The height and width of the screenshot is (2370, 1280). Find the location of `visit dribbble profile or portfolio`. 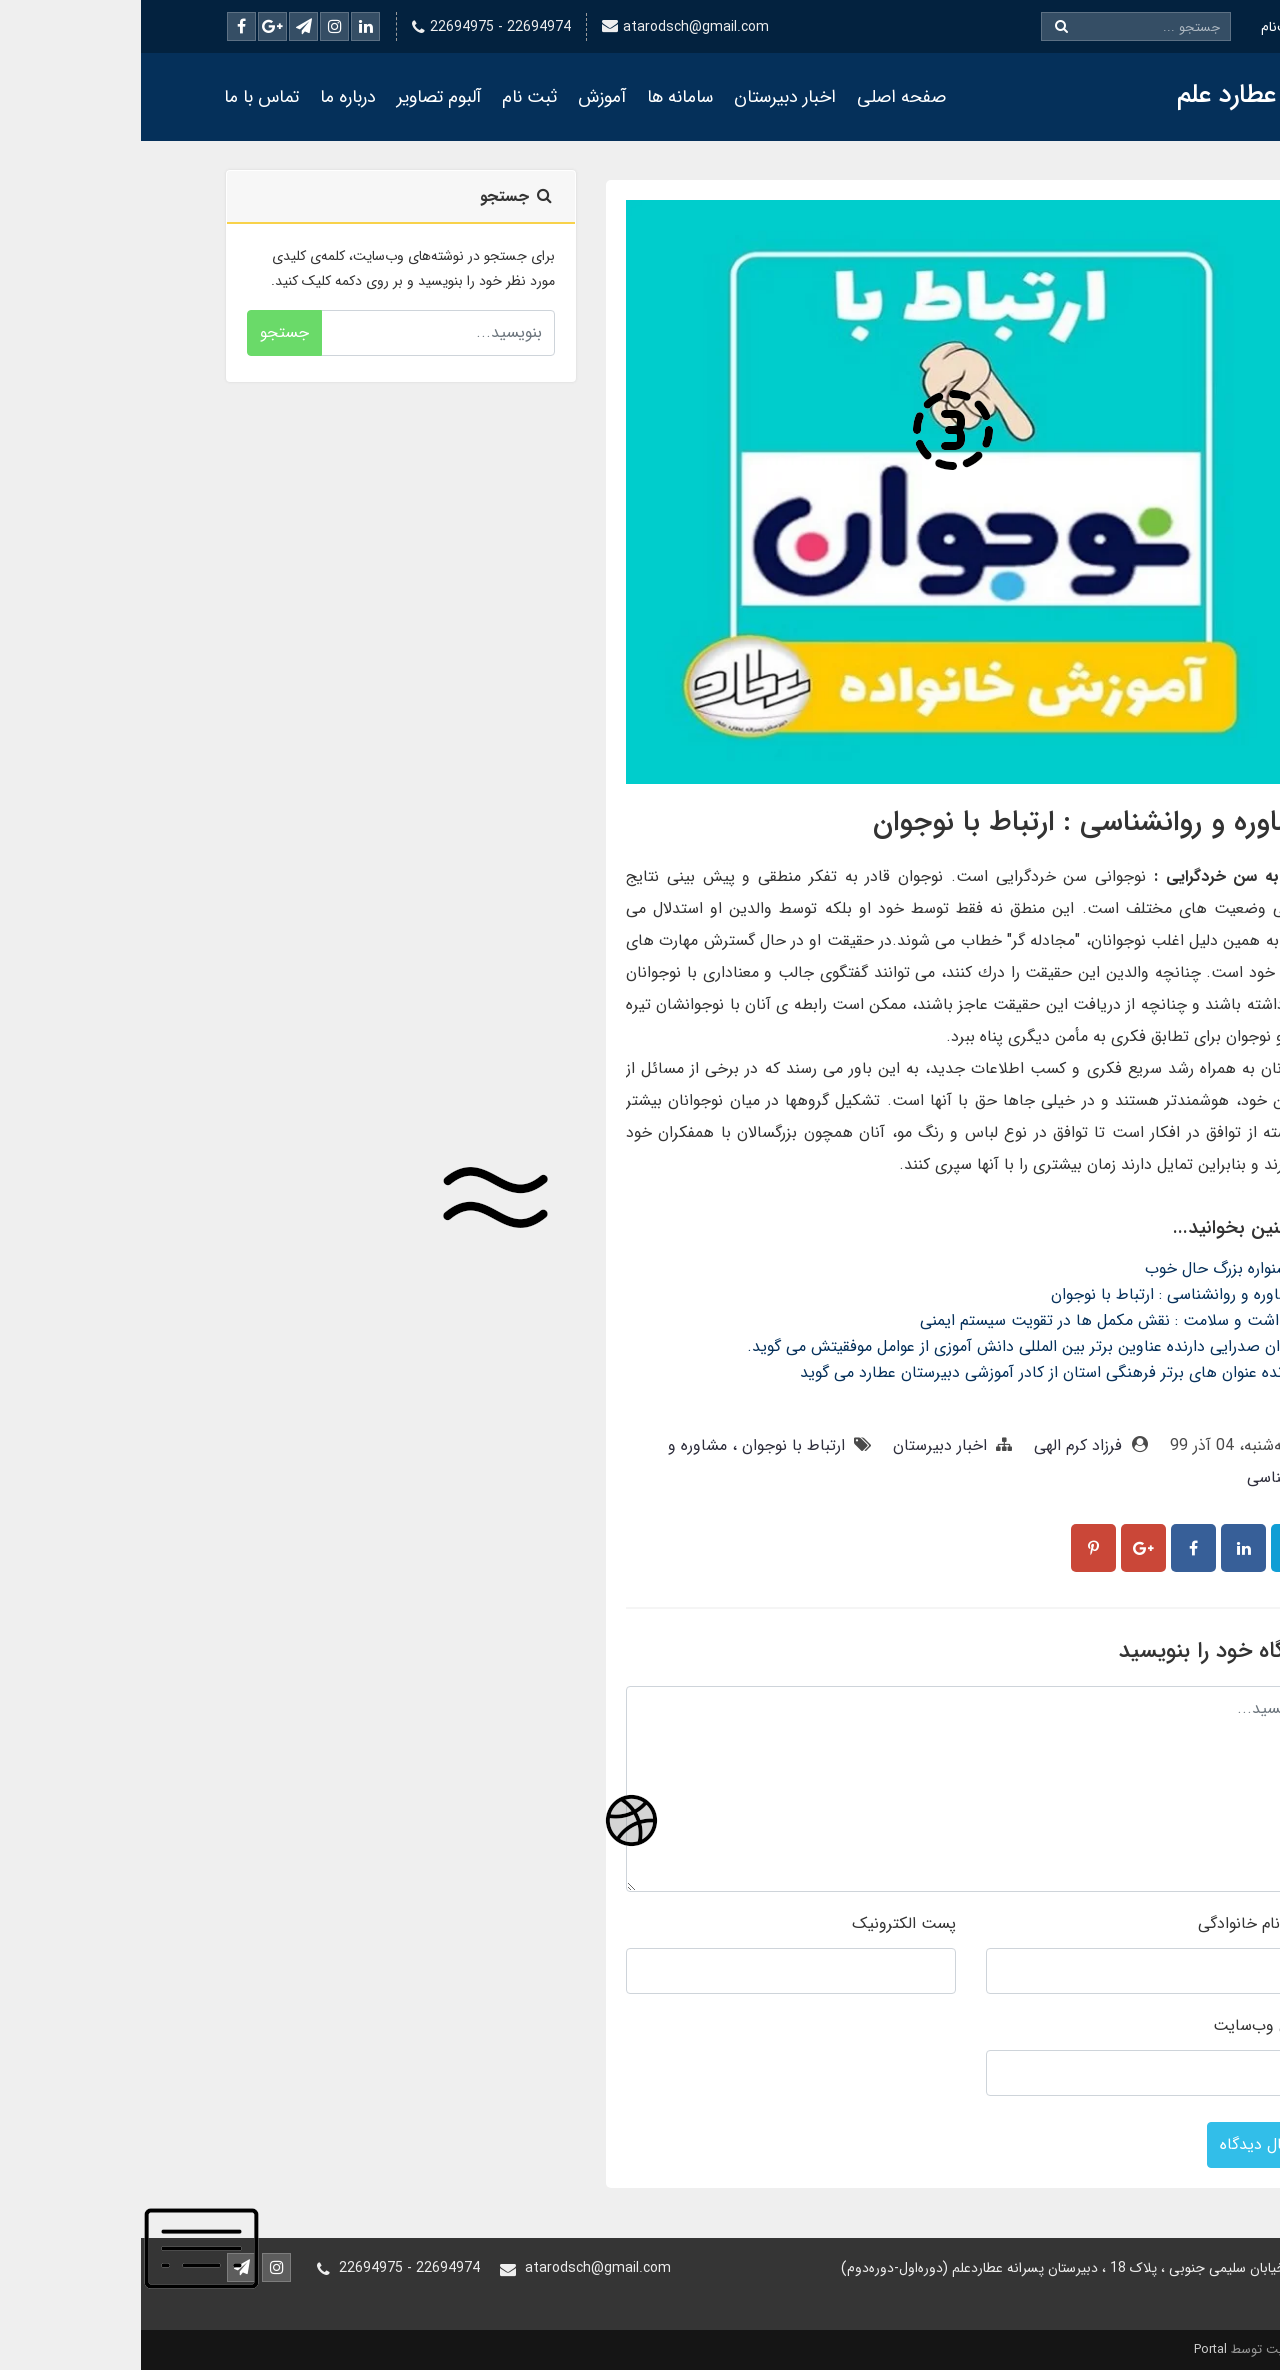

visit dribbble profile or portfolio is located at coordinates (631, 1820).